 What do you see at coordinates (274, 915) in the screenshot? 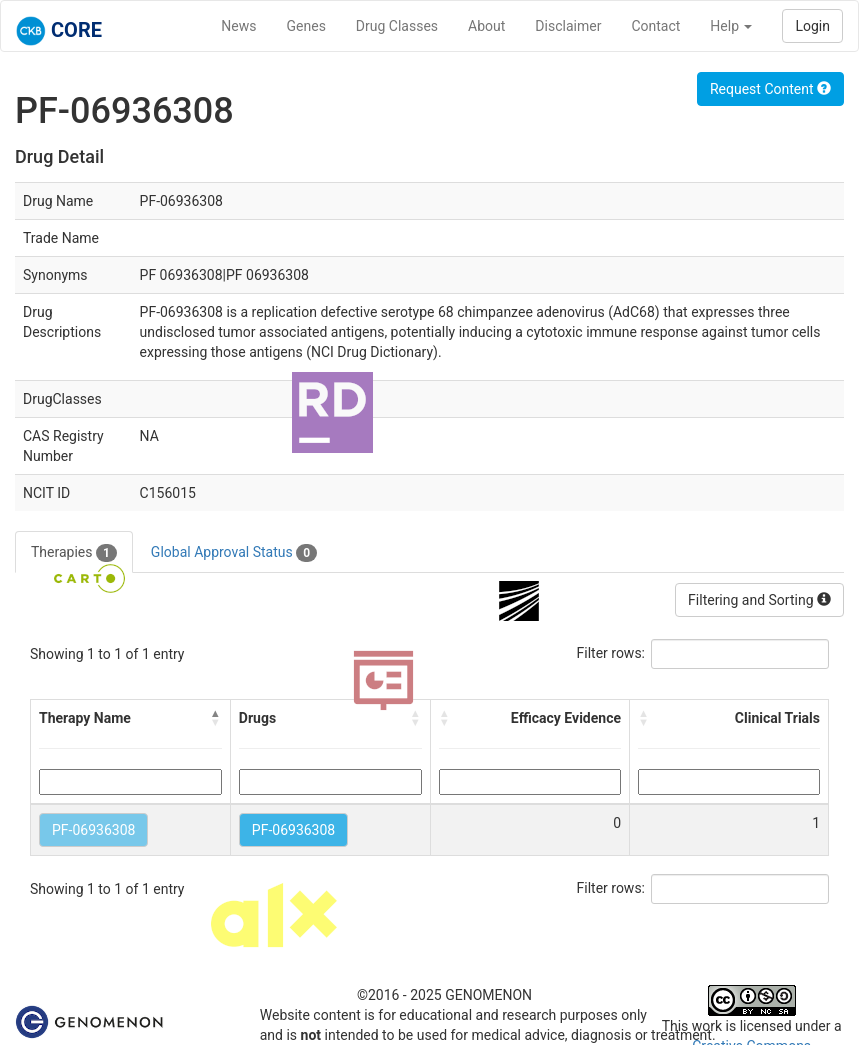
I see `alx brand logo` at bounding box center [274, 915].